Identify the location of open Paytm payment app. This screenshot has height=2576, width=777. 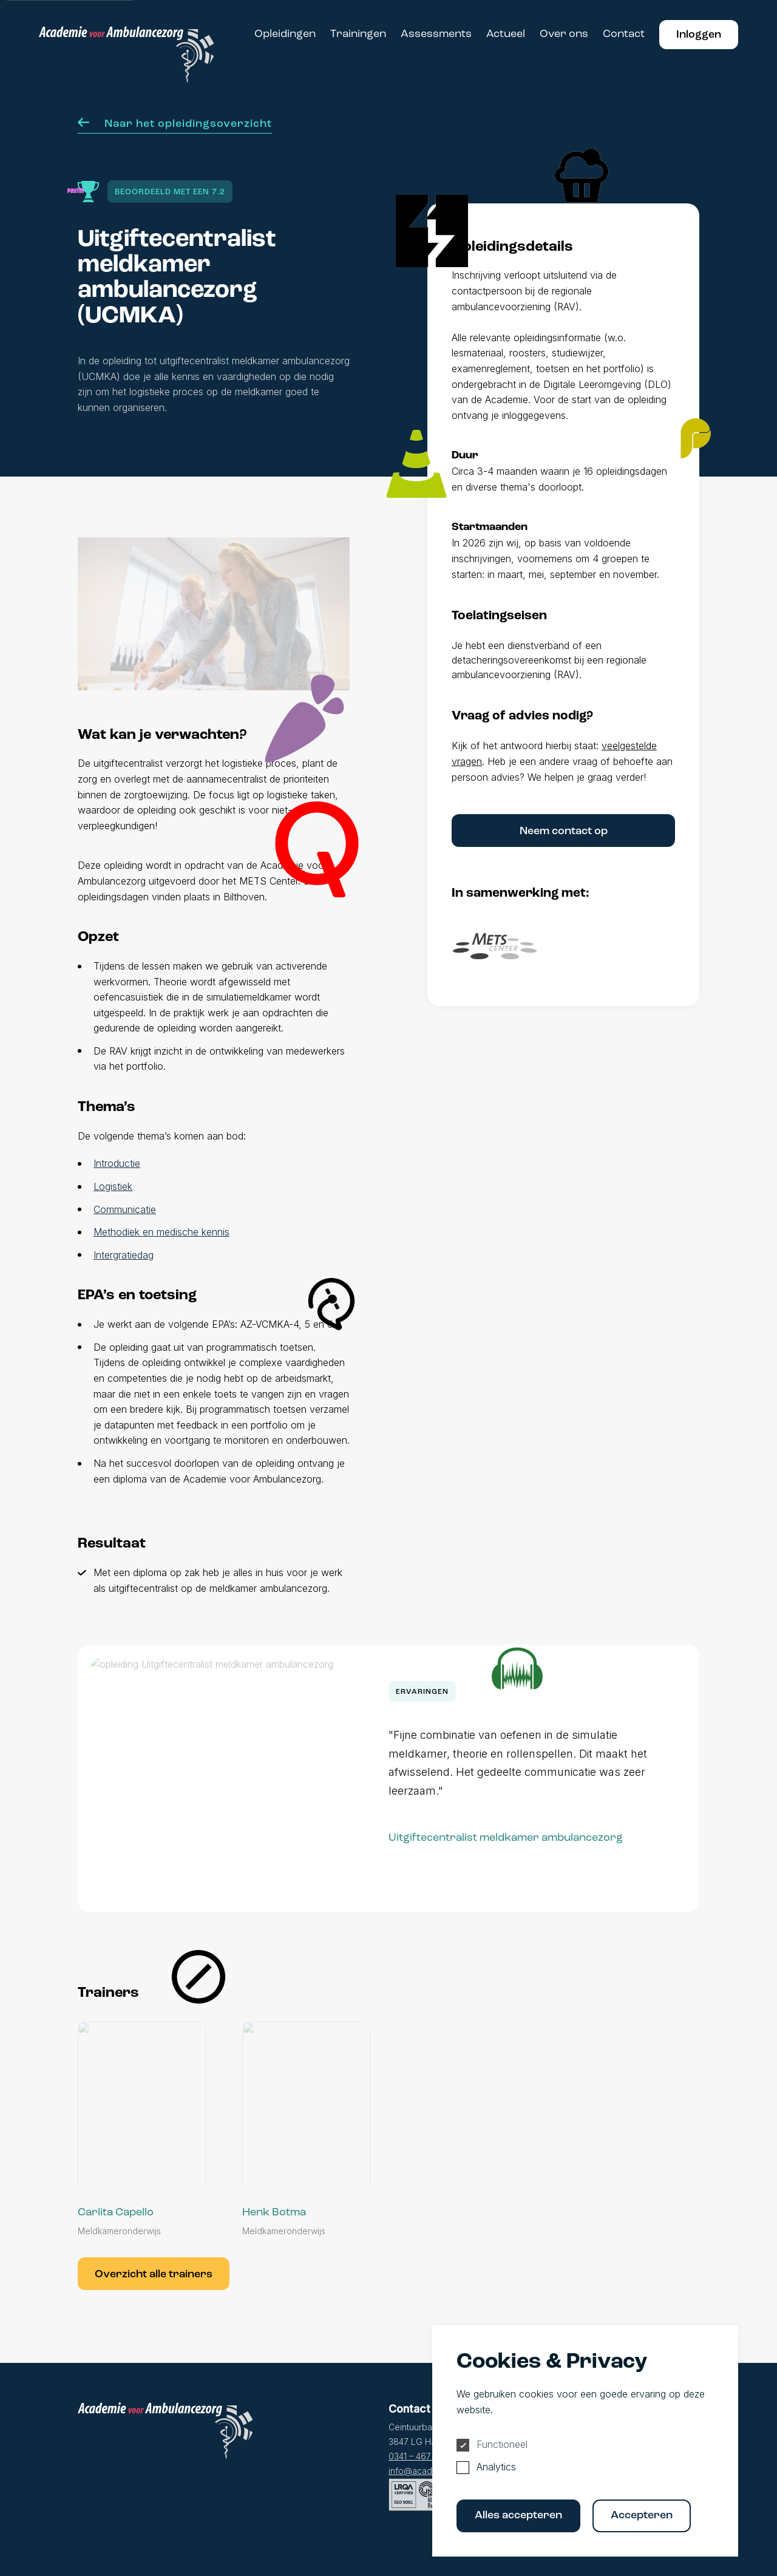
(75, 190).